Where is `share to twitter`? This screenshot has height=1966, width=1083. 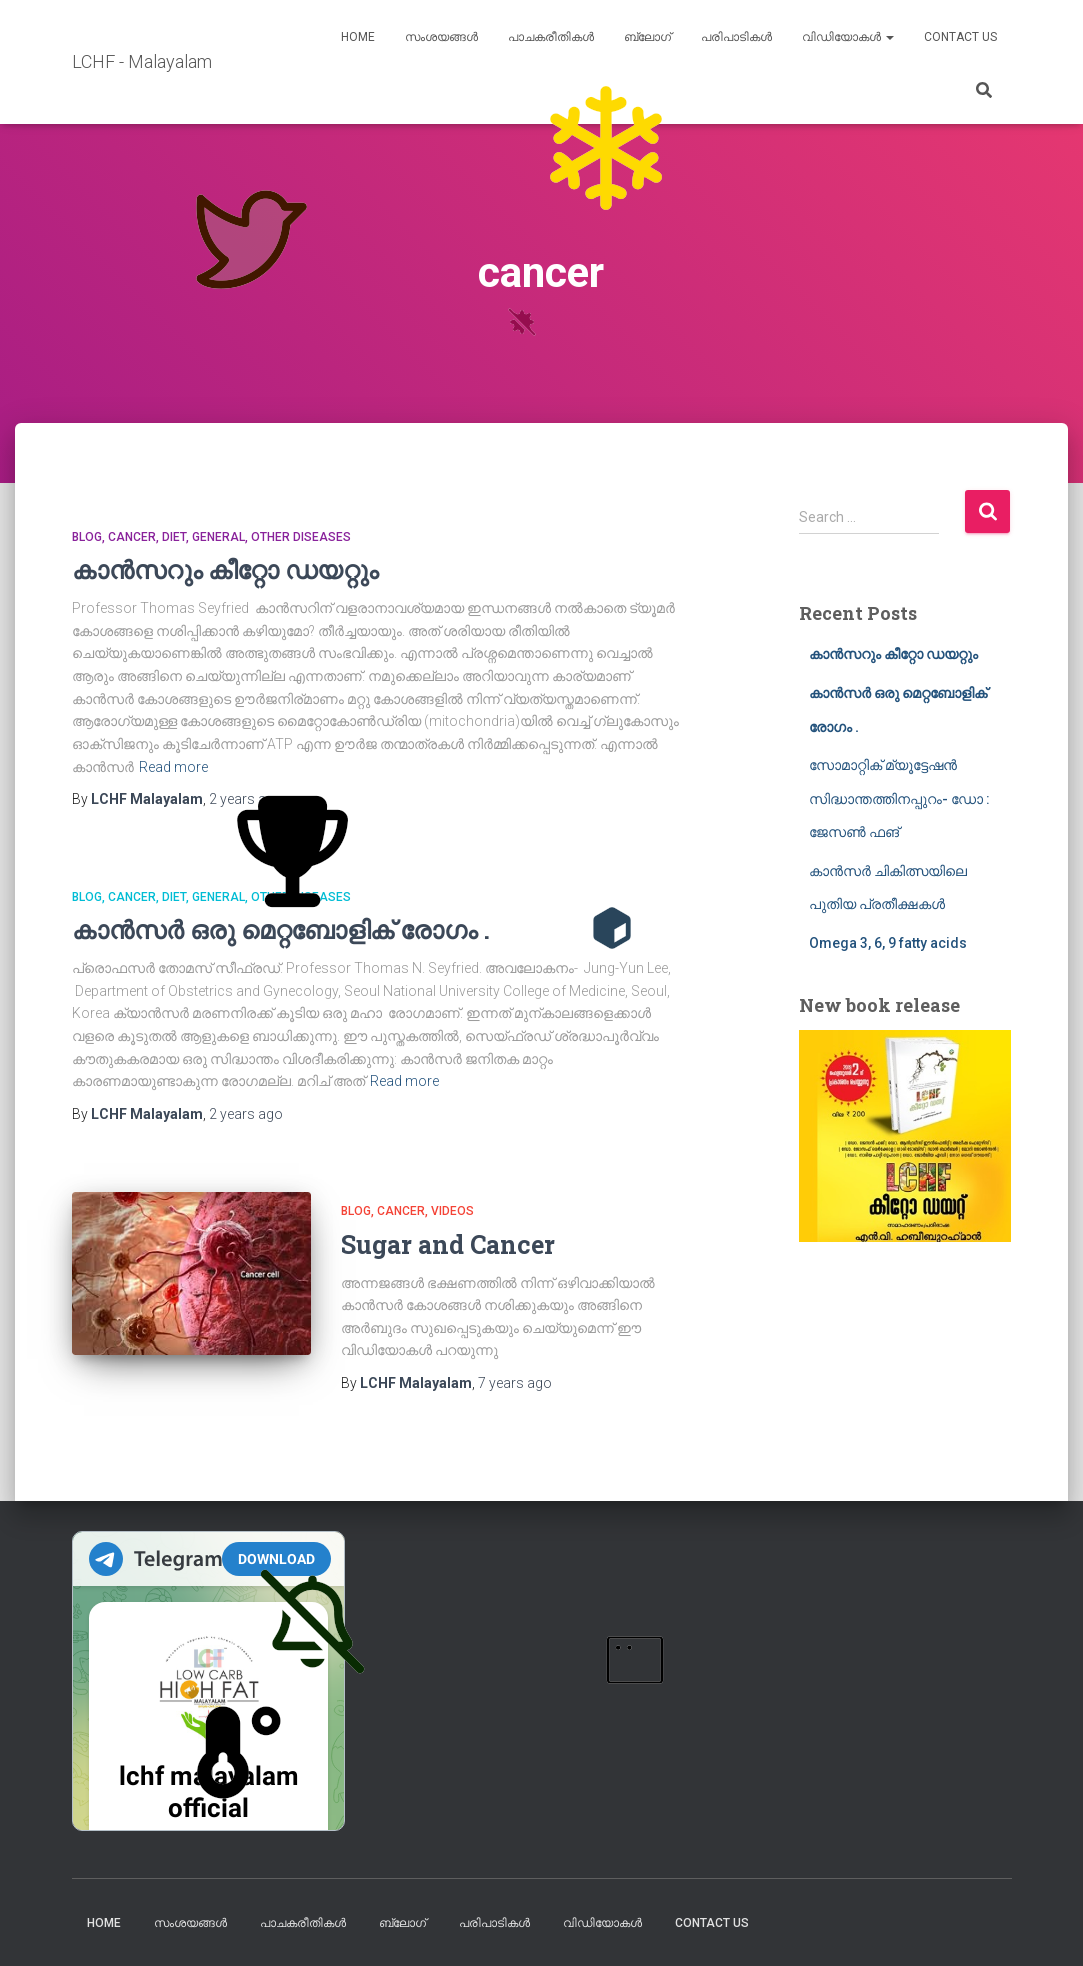
share to twitter is located at coordinates (245, 235).